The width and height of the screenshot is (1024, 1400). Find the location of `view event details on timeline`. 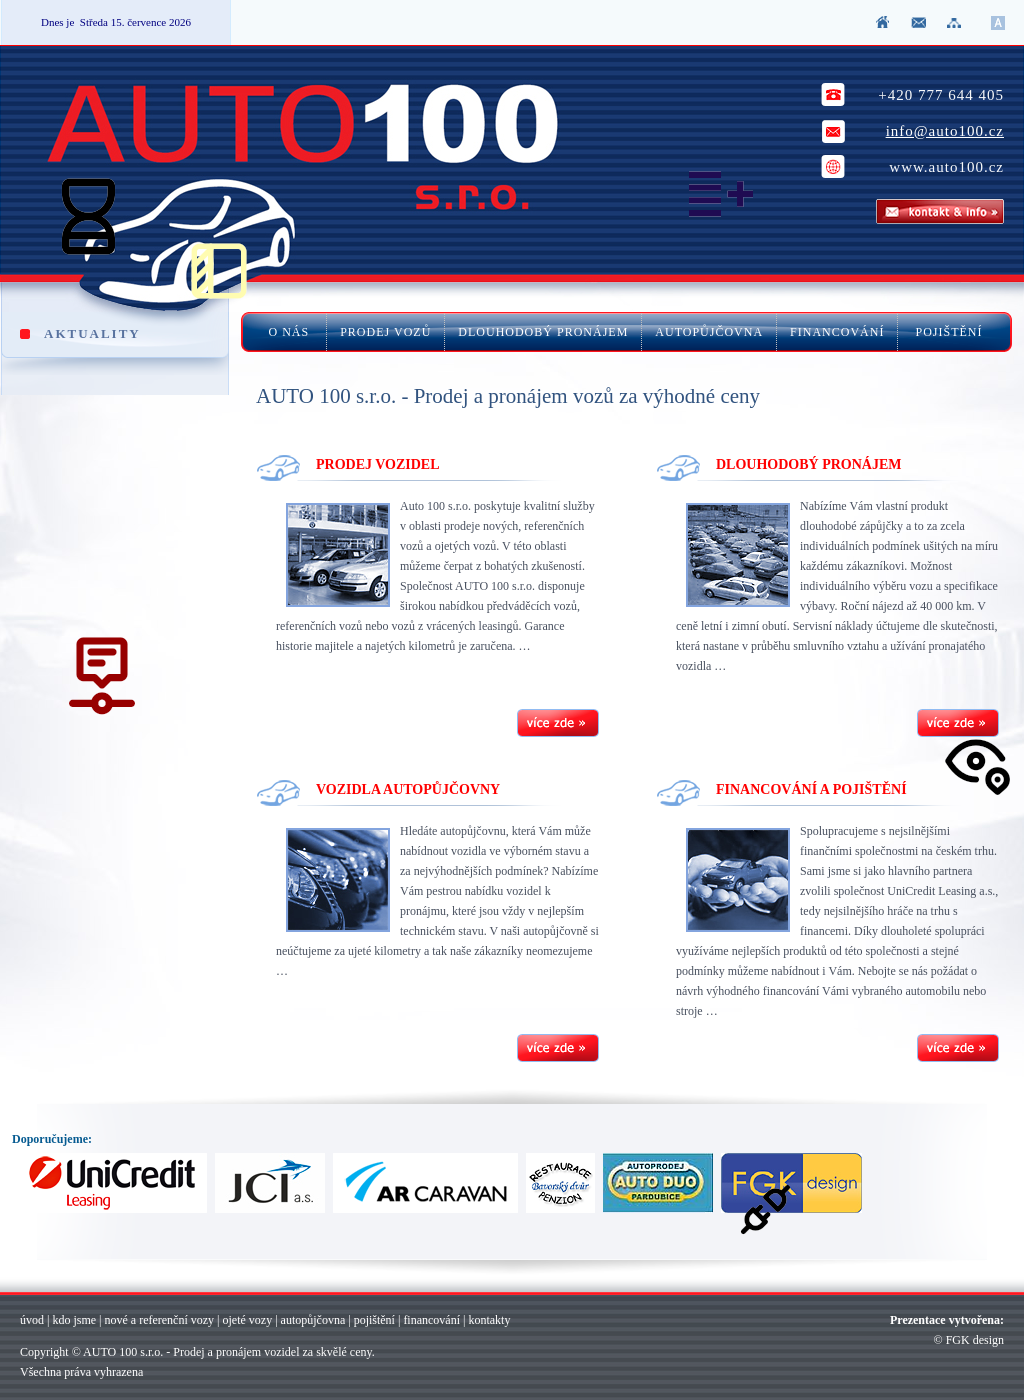

view event details on timeline is located at coordinates (102, 674).